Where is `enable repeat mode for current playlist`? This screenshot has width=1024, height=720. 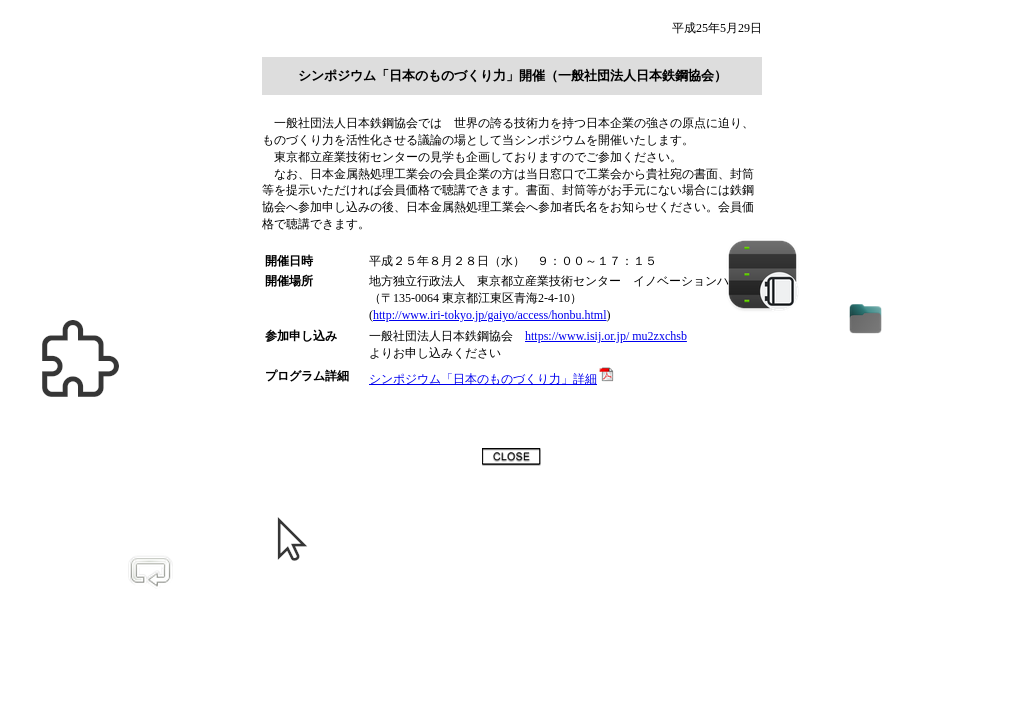
enable repeat mode for current playlist is located at coordinates (150, 570).